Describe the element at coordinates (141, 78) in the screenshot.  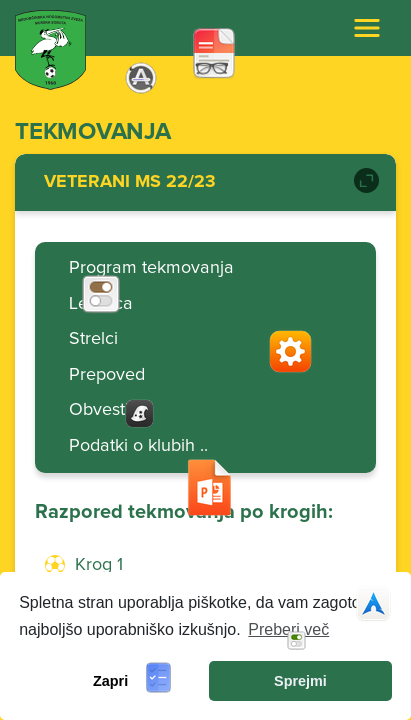
I see `open the software update manager` at that location.